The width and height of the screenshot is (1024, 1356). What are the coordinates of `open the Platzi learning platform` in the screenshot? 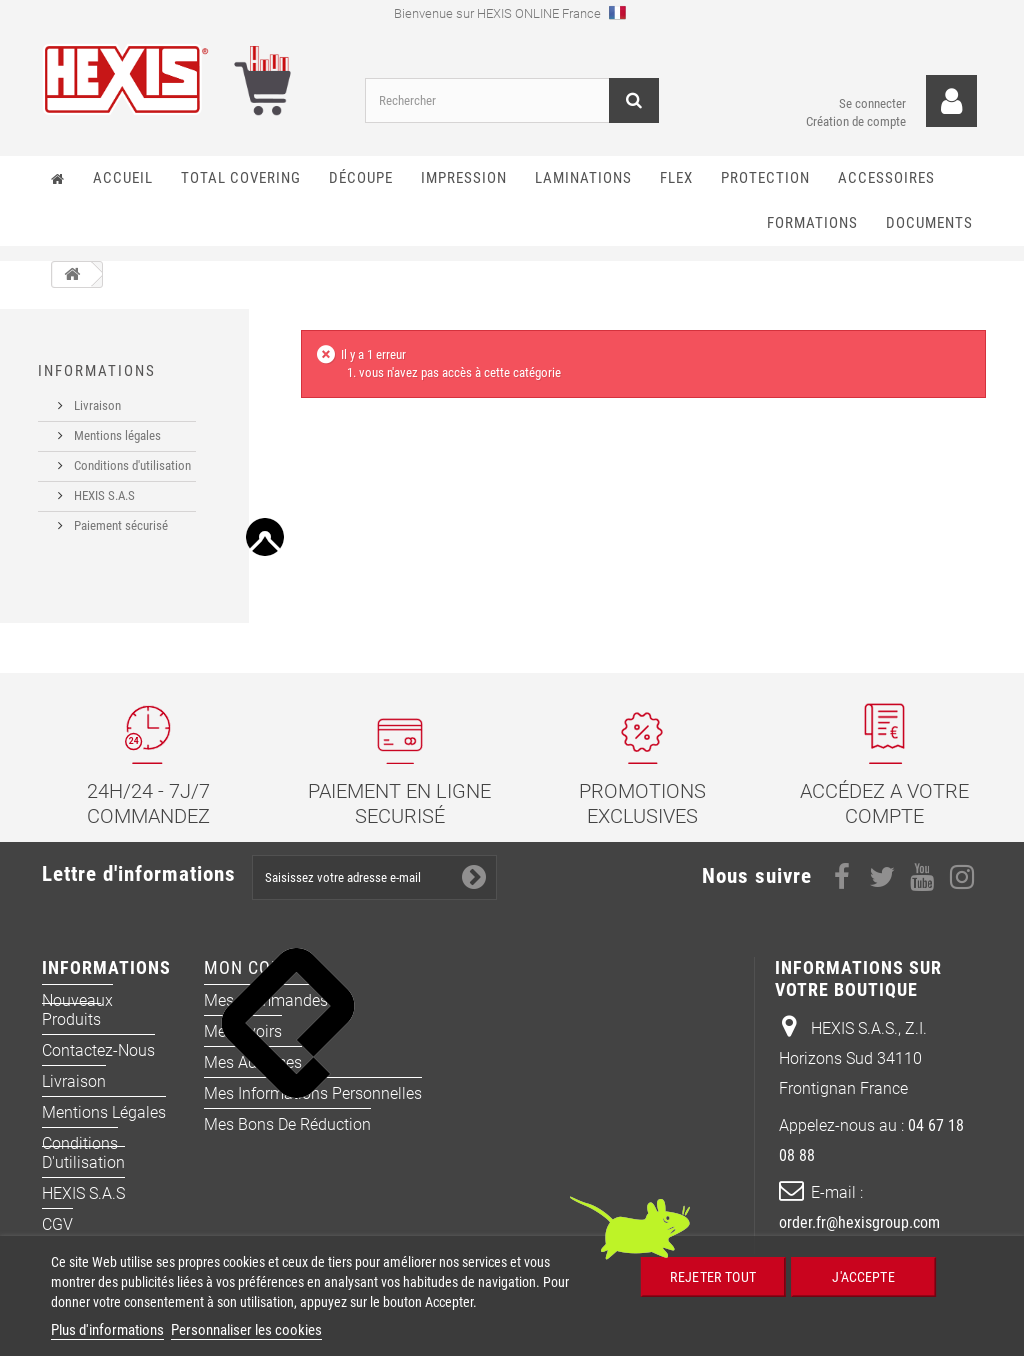 It's located at (288, 1023).